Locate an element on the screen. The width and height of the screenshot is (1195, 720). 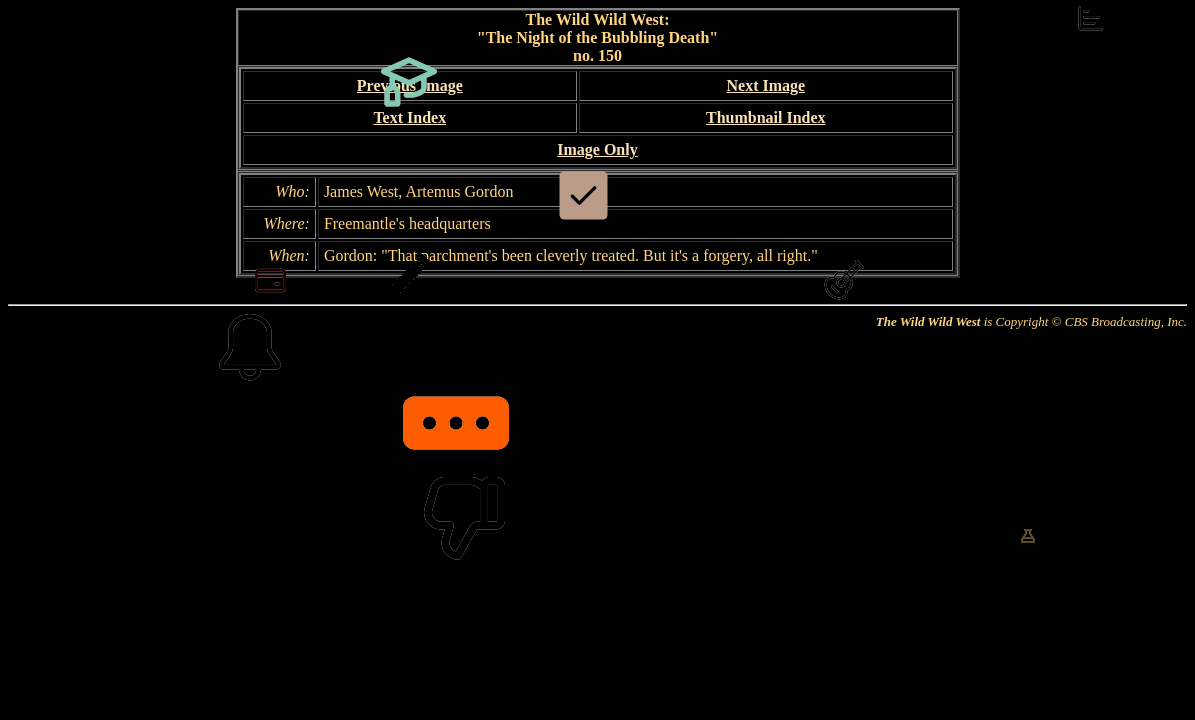
access music or audio settings is located at coordinates (844, 280).